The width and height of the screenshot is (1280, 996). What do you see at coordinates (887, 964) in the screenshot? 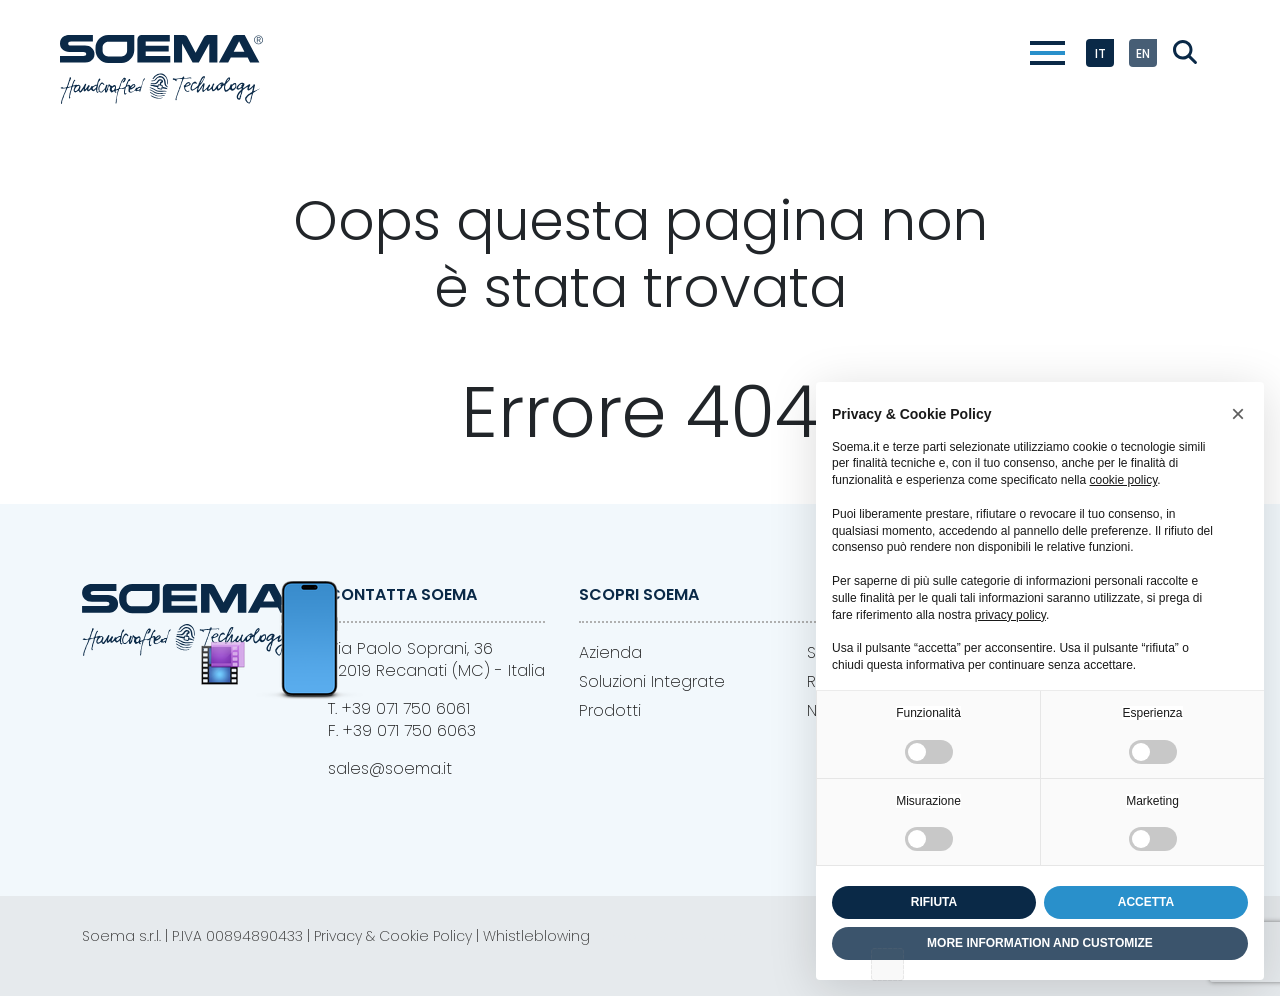
I see `represents an unrecognized or unknown file type` at bounding box center [887, 964].